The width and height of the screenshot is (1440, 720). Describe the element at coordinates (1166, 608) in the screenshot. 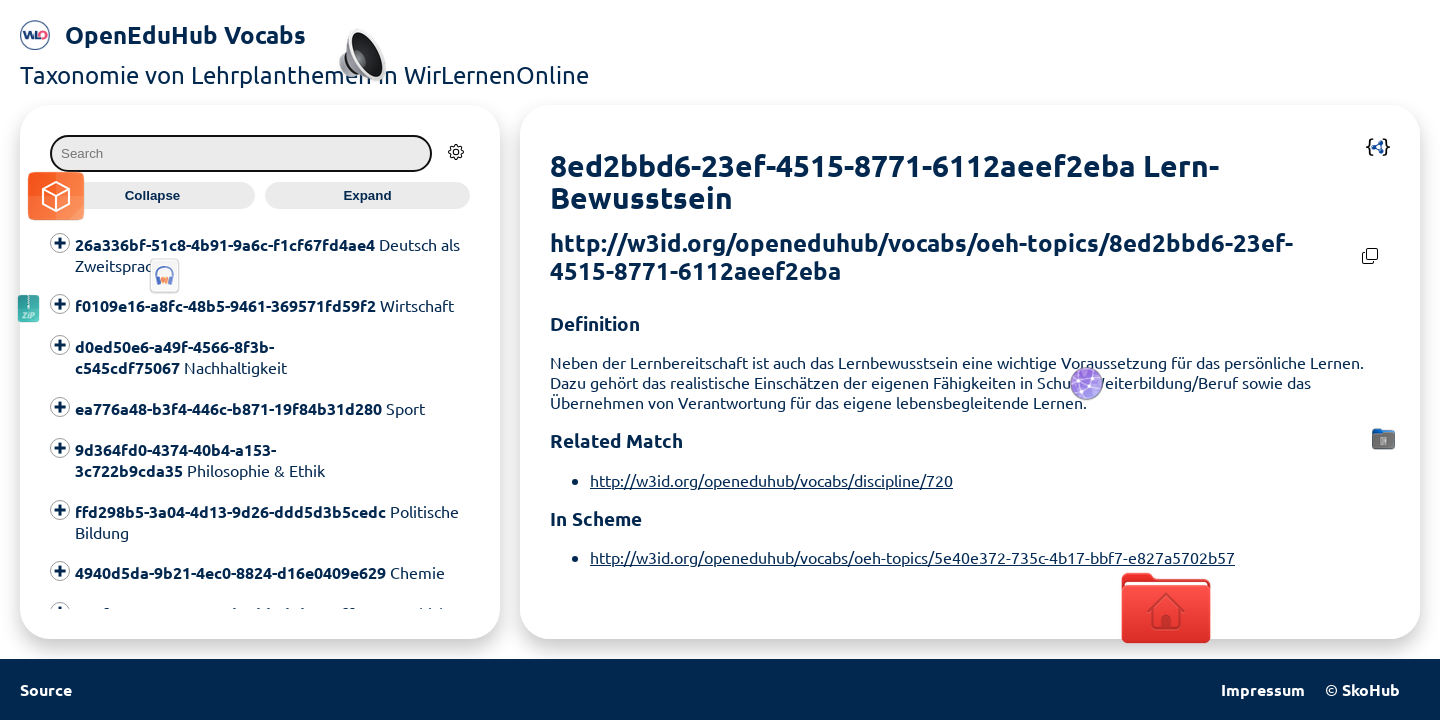

I see `access your home folder` at that location.